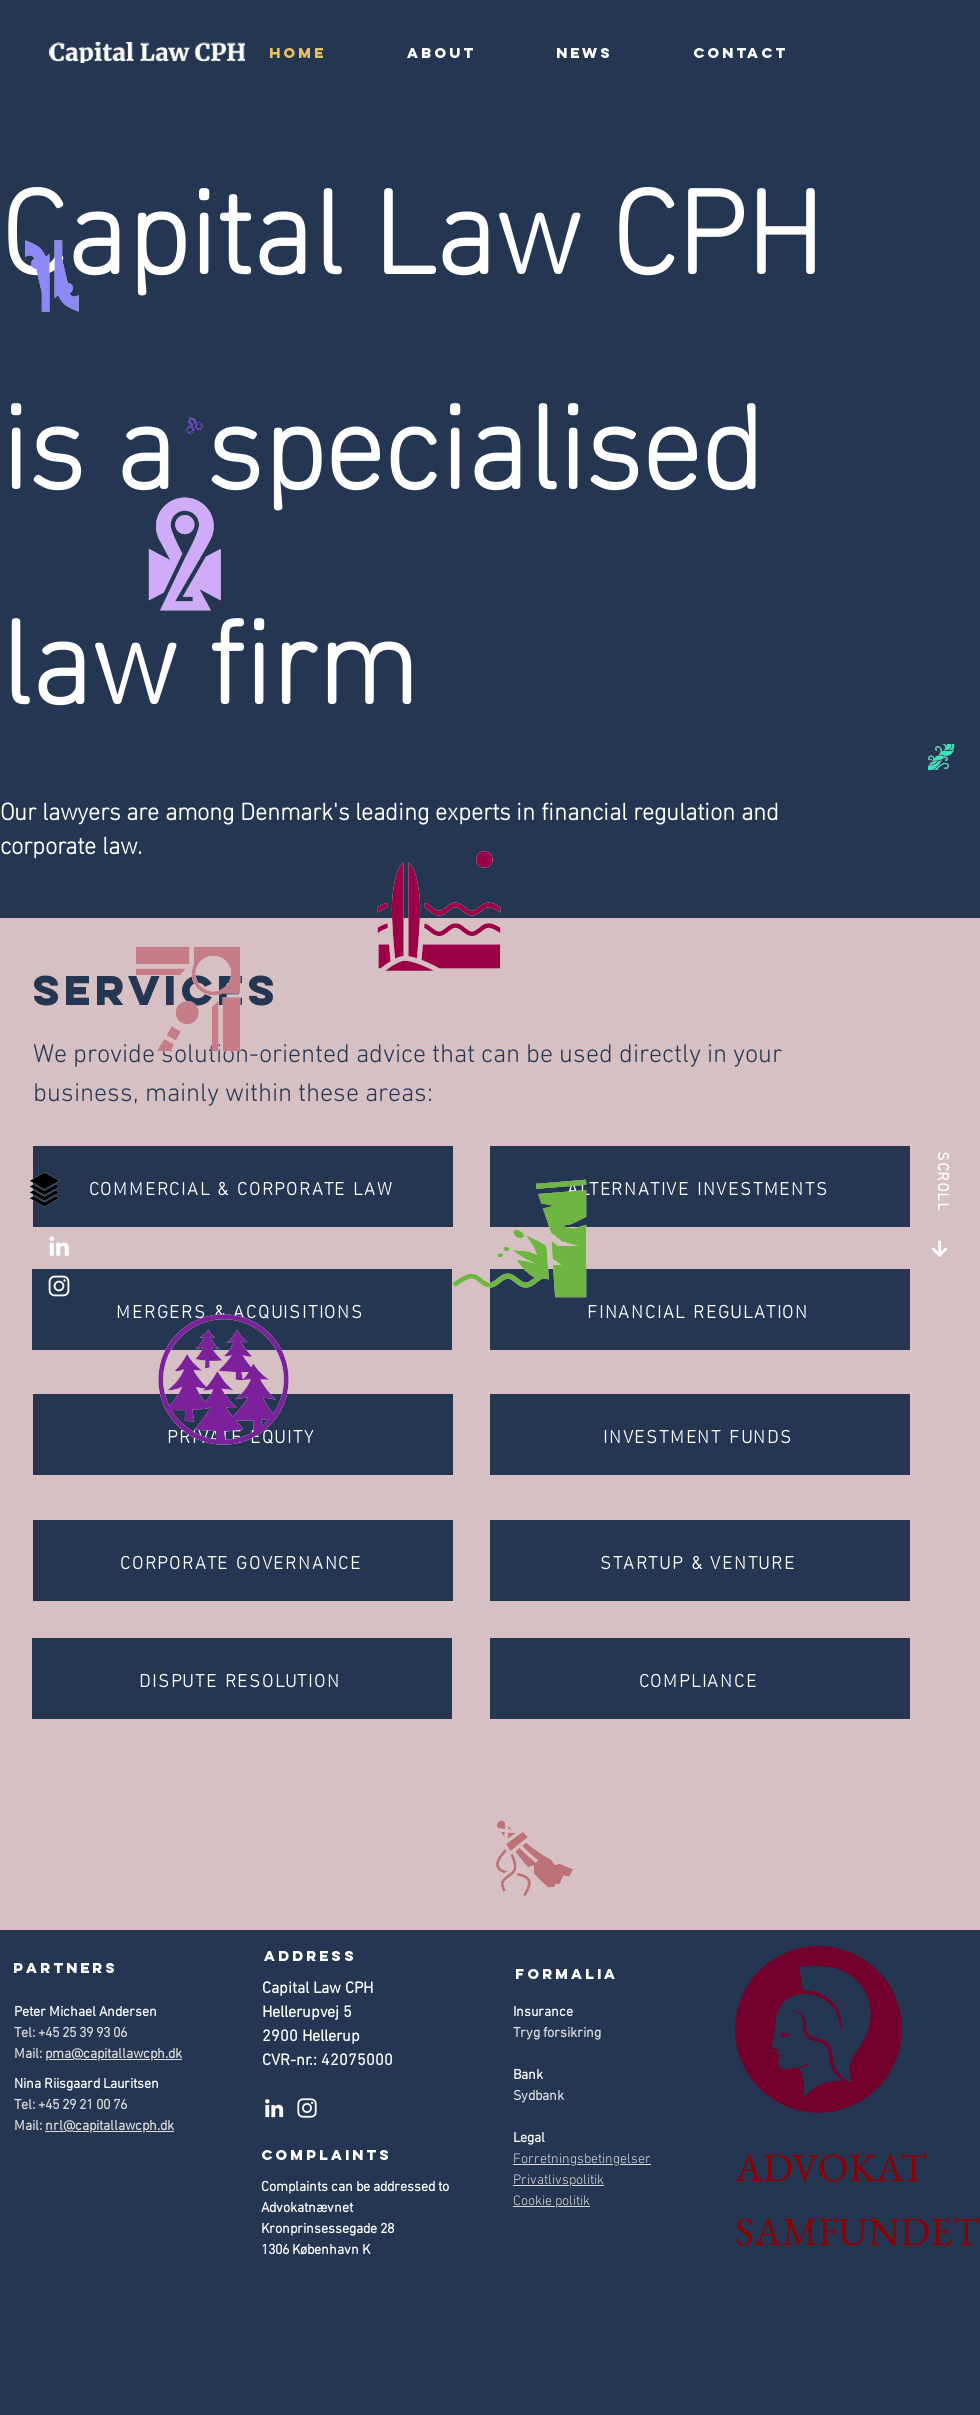  I want to click on decorative plant or nature-themed game element, so click(941, 757).